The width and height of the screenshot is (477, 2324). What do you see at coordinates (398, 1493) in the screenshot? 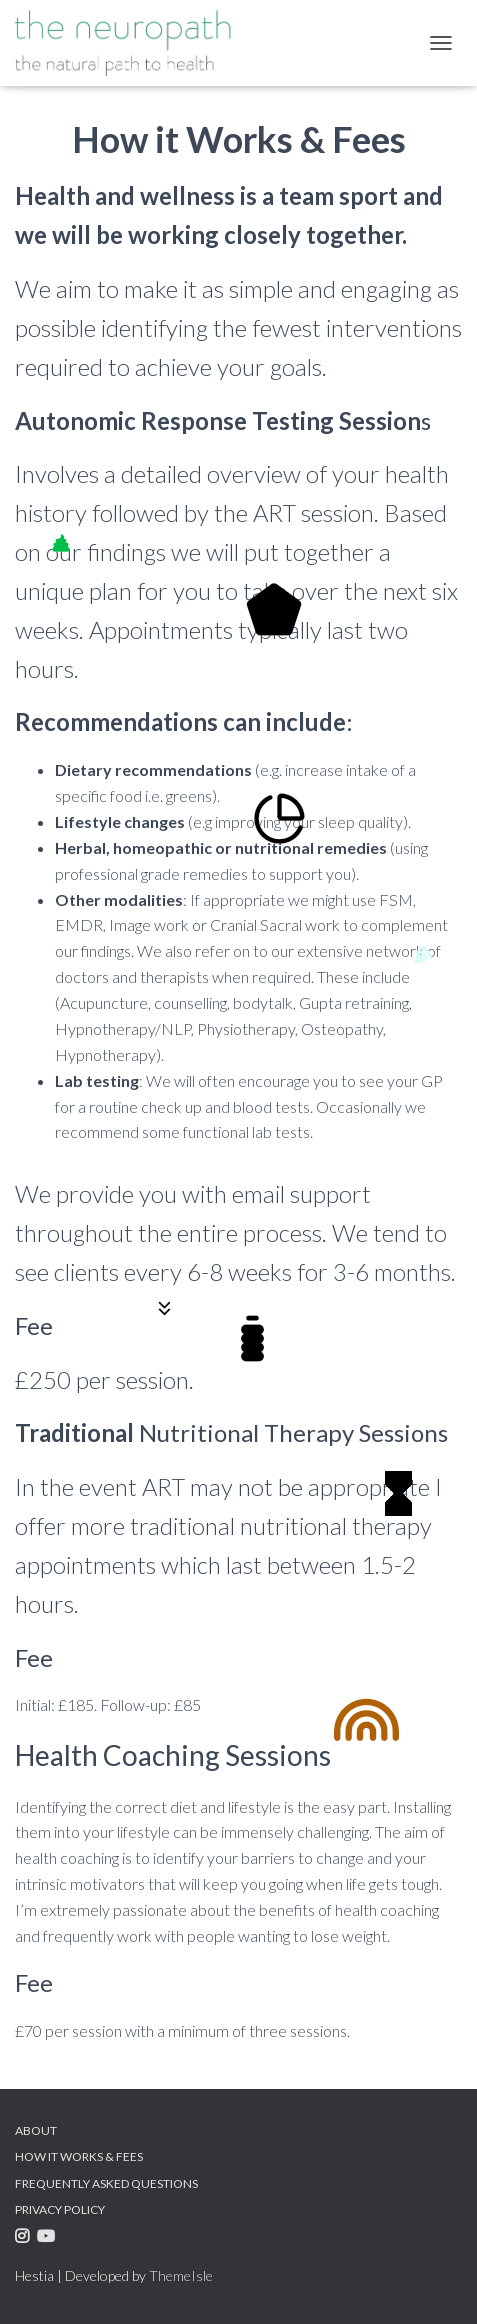
I see `indicates a process is in progress or loading` at bounding box center [398, 1493].